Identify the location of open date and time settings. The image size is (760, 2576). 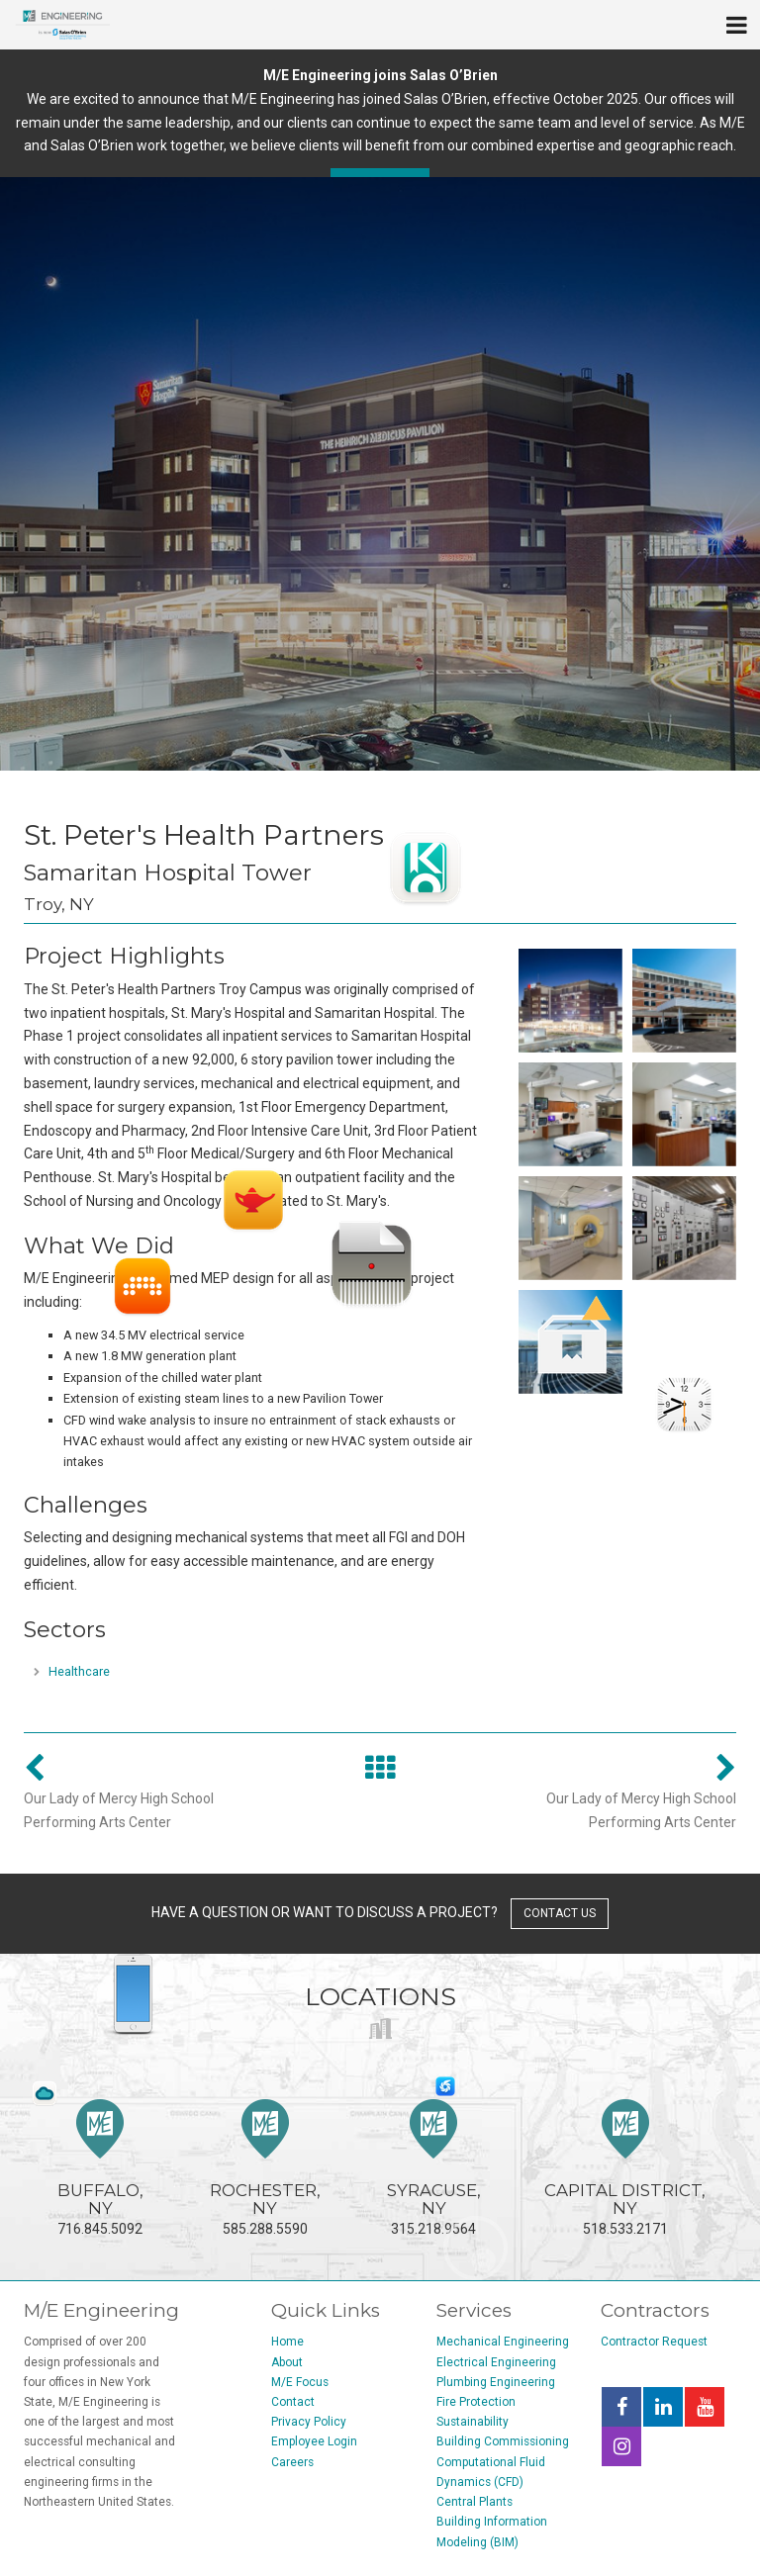
(684, 1404).